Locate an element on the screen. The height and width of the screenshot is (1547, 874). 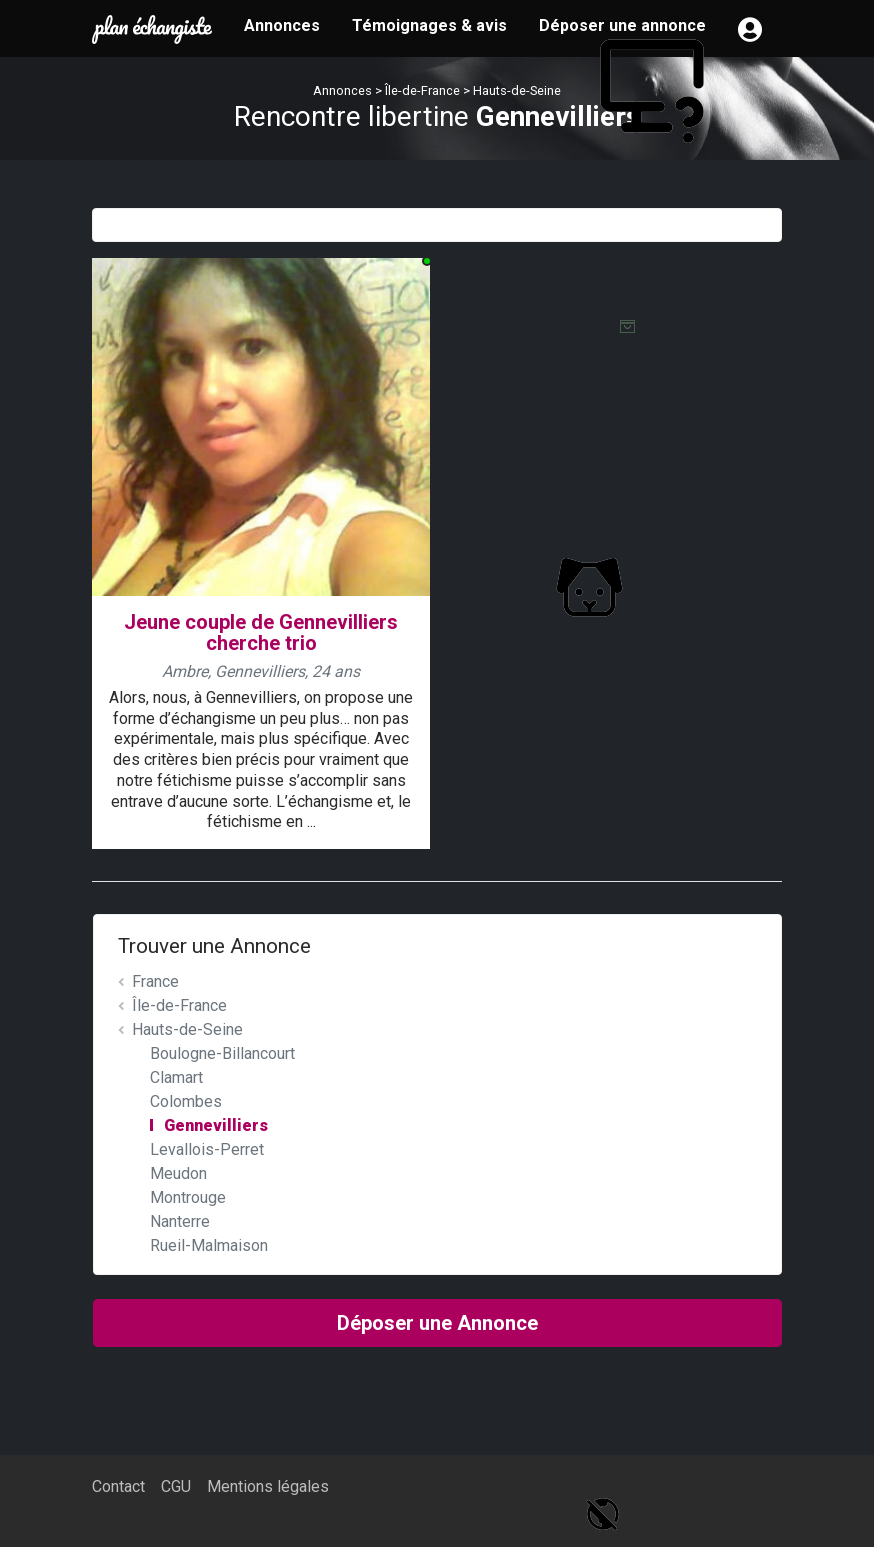
access pet-related features or settings is located at coordinates (589, 588).